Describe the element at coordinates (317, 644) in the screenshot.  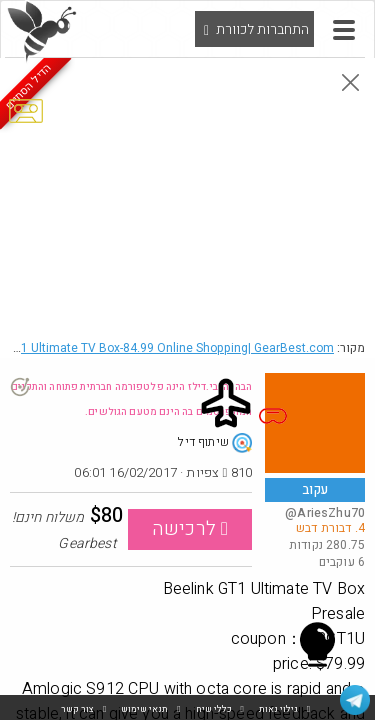
I see `view tips or helpful suggestions` at that location.